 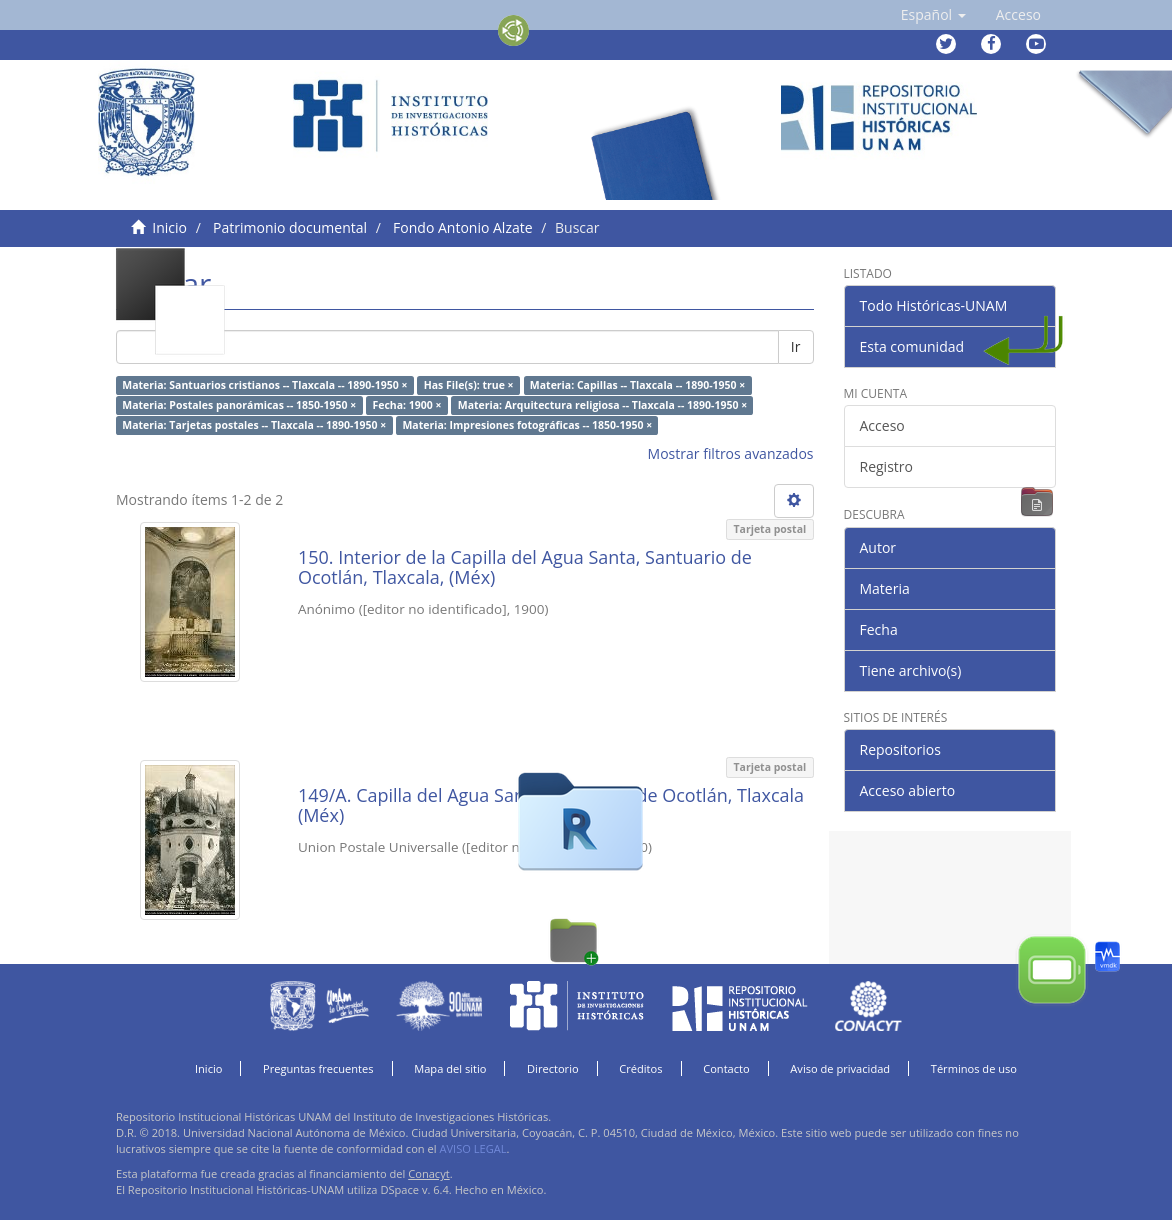 I want to click on create a new folder, so click(x=573, y=940).